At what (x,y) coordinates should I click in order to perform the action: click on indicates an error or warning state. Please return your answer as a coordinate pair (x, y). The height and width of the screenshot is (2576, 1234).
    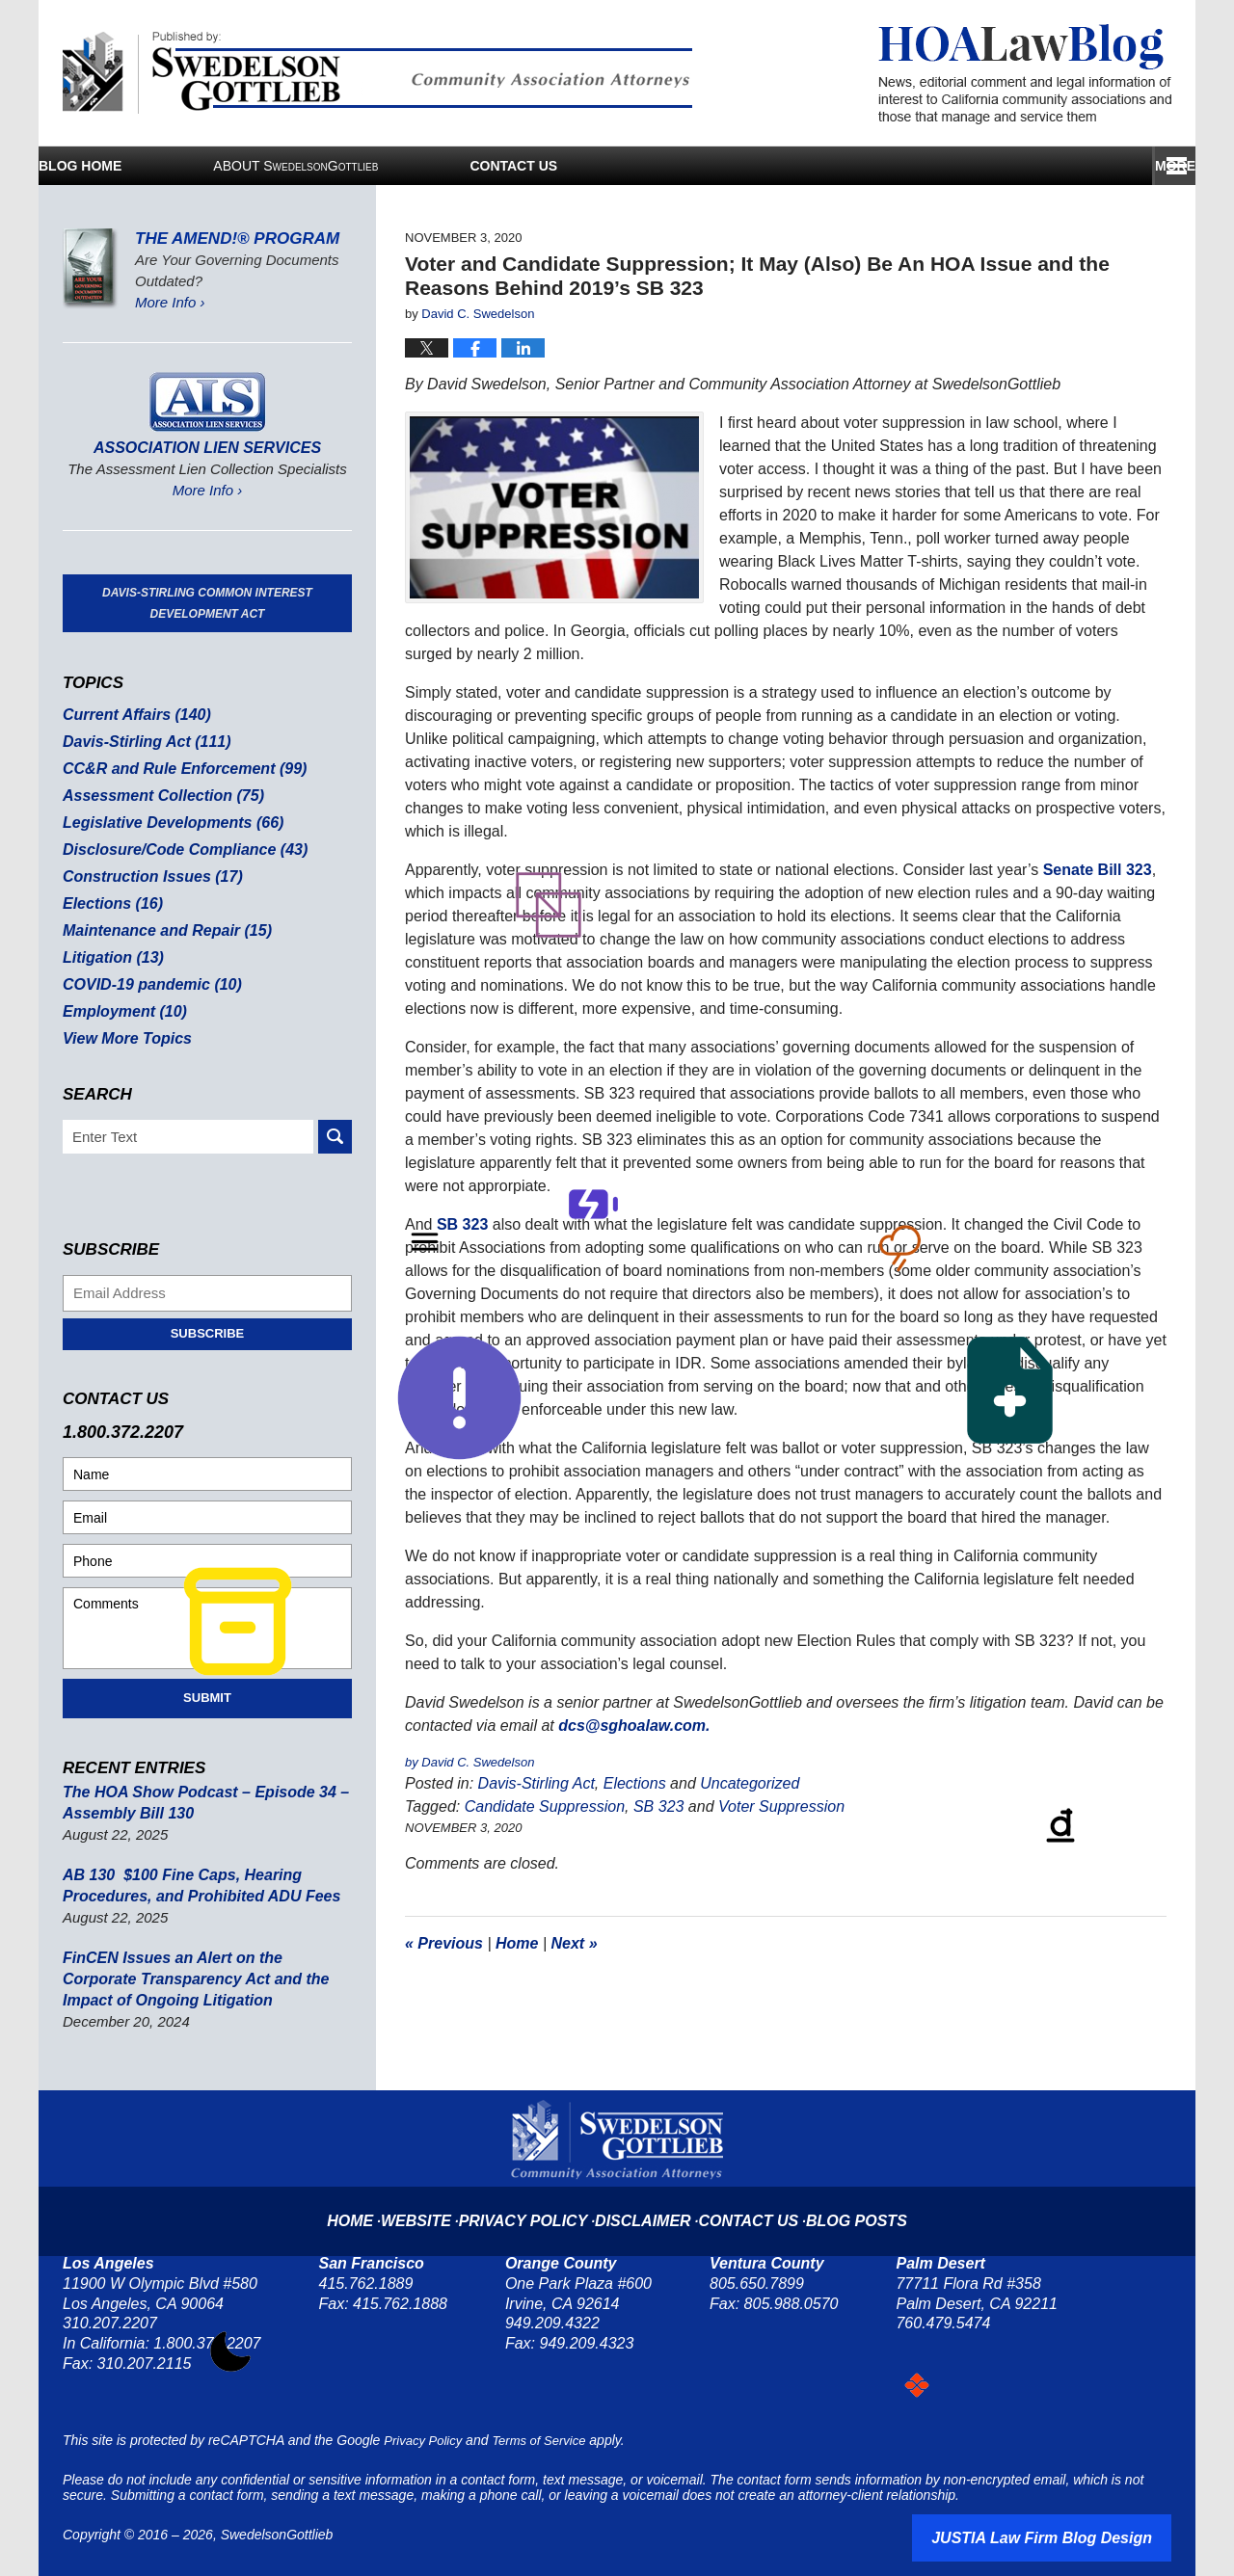
    Looking at the image, I should click on (459, 1397).